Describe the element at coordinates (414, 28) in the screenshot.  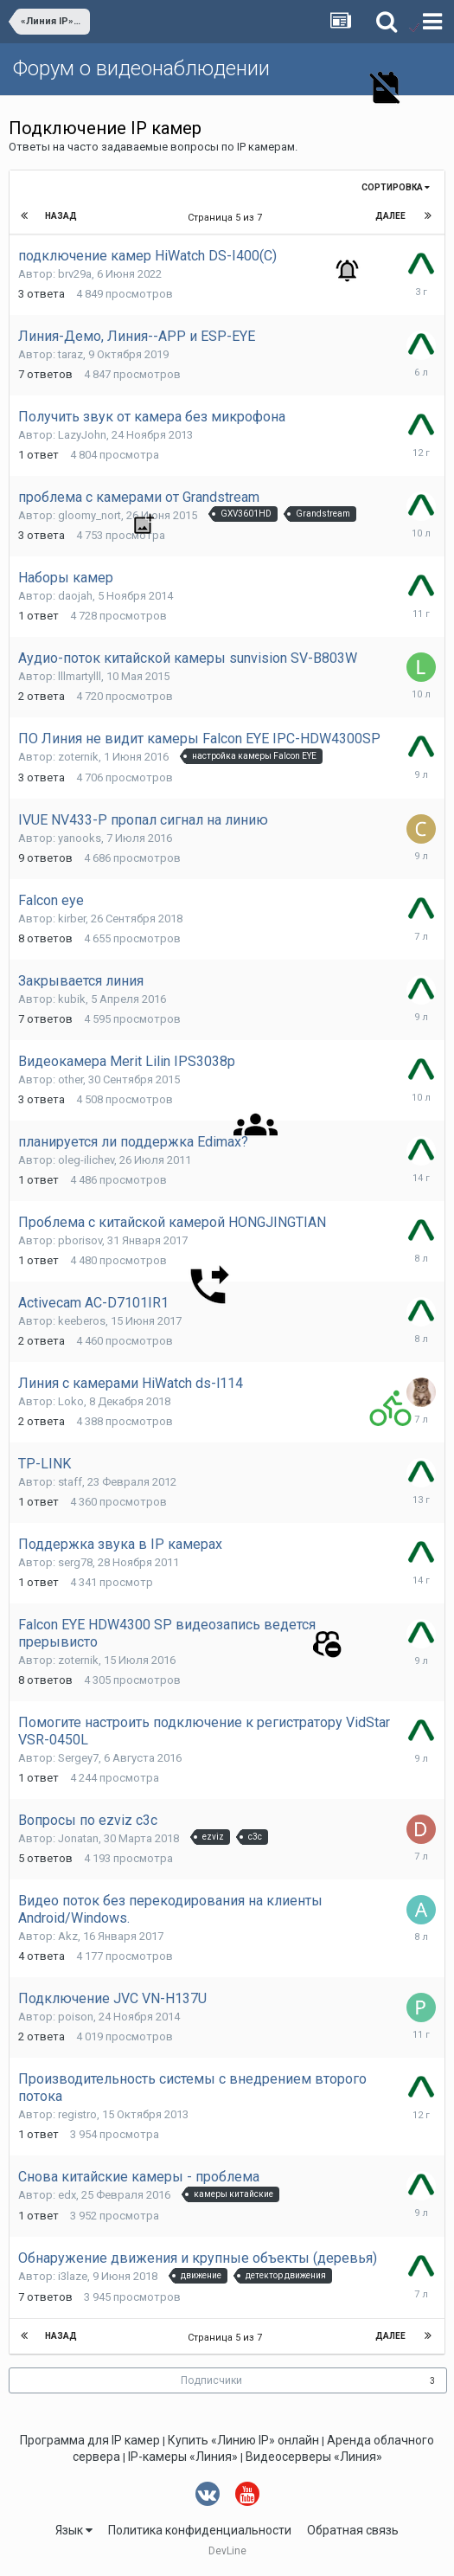
I see `confirm or submit an action` at that location.